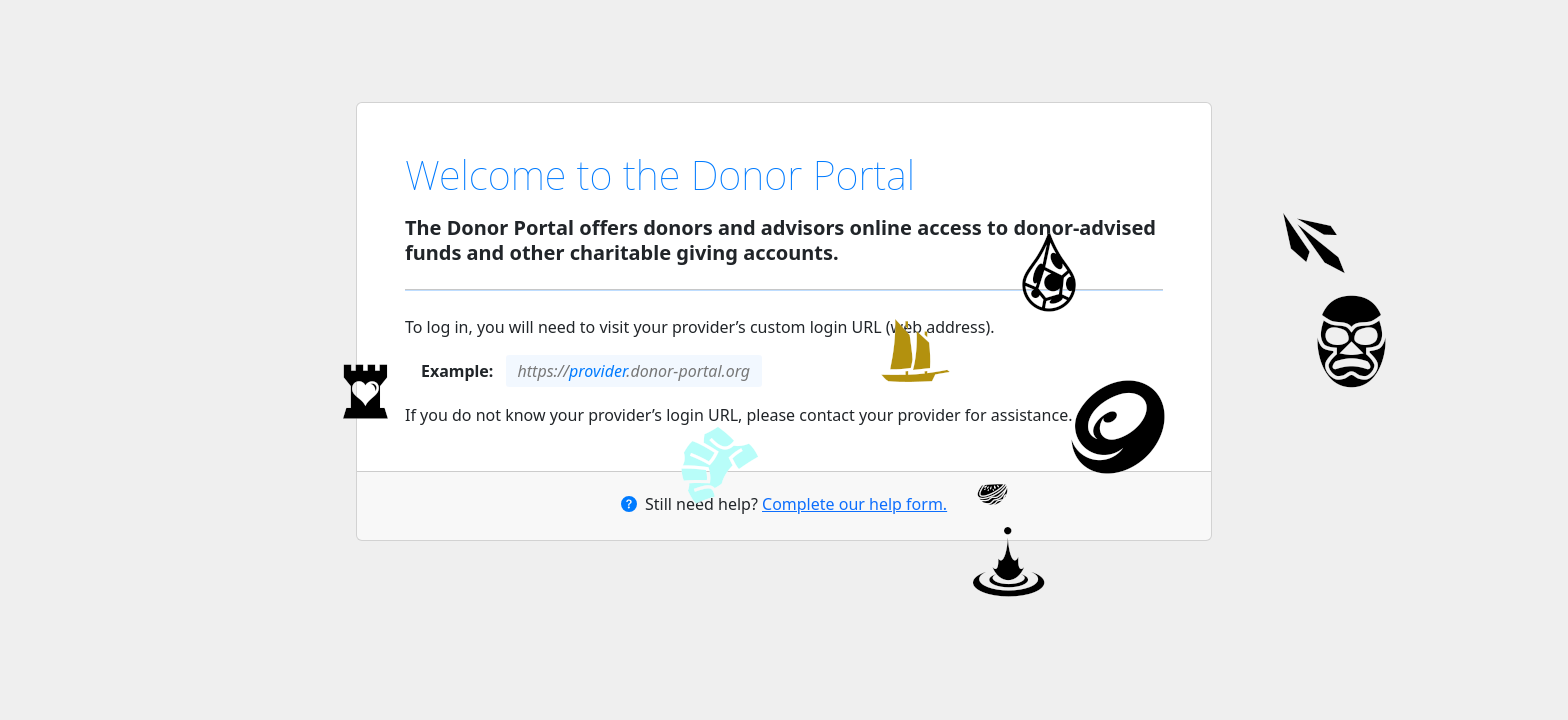 The width and height of the screenshot is (1568, 720). What do you see at coordinates (1351, 341) in the screenshot?
I see `select a wrestler character or avatar` at bounding box center [1351, 341].